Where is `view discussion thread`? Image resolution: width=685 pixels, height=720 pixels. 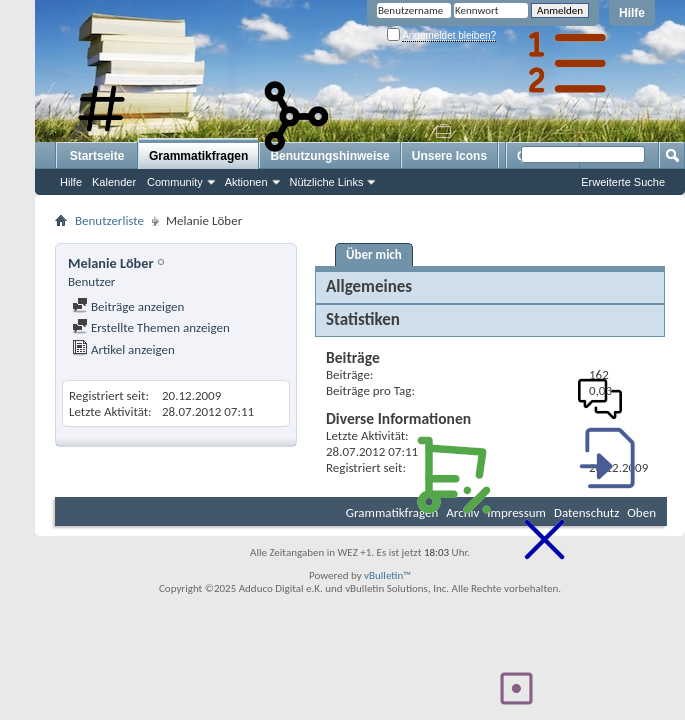
view discussion thread is located at coordinates (600, 399).